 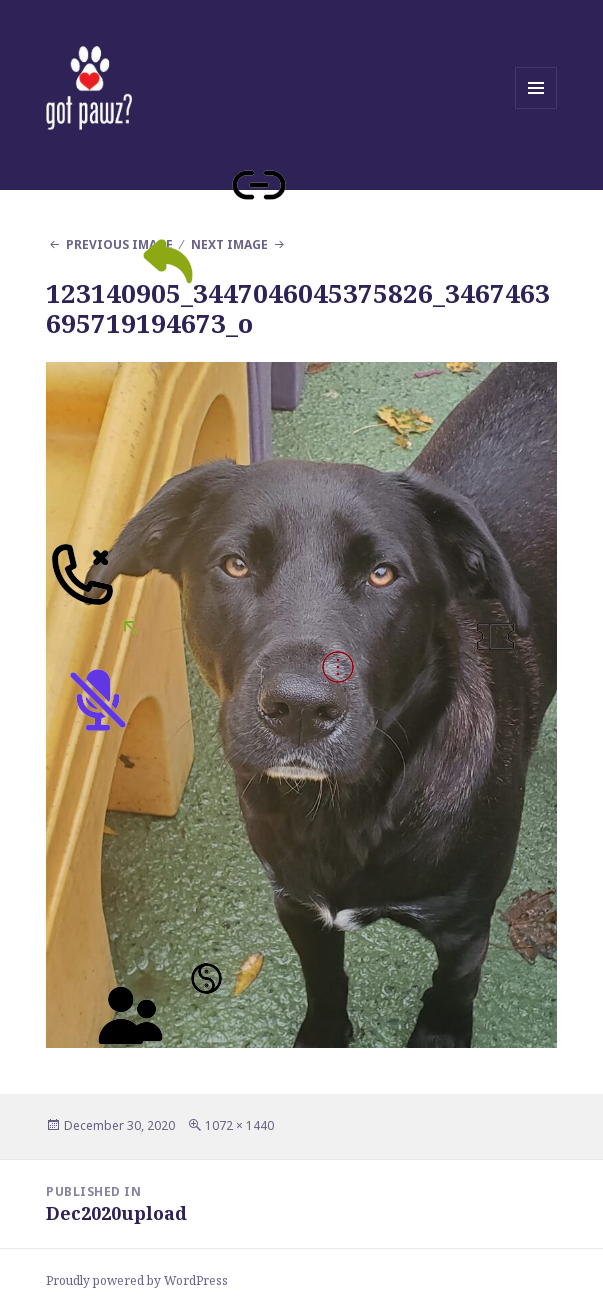 I want to click on indicates a missed phone call, so click(x=82, y=574).